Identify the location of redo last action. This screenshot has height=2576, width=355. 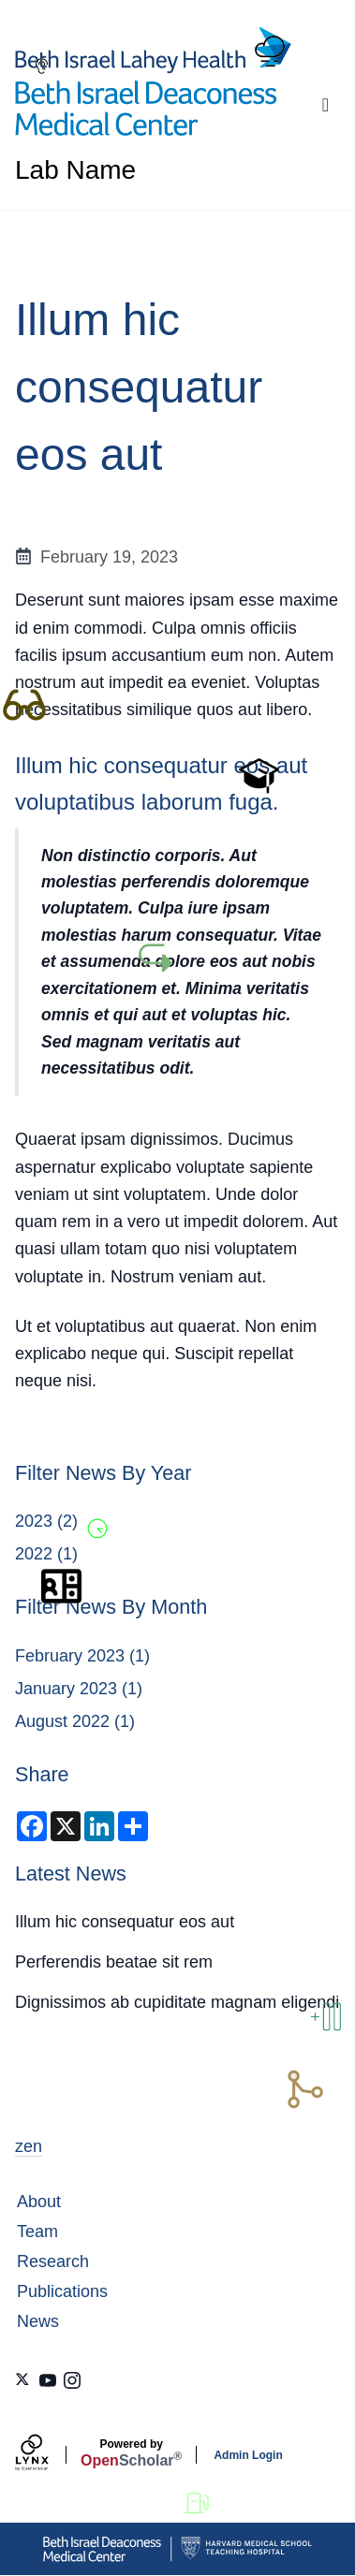
(155, 957).